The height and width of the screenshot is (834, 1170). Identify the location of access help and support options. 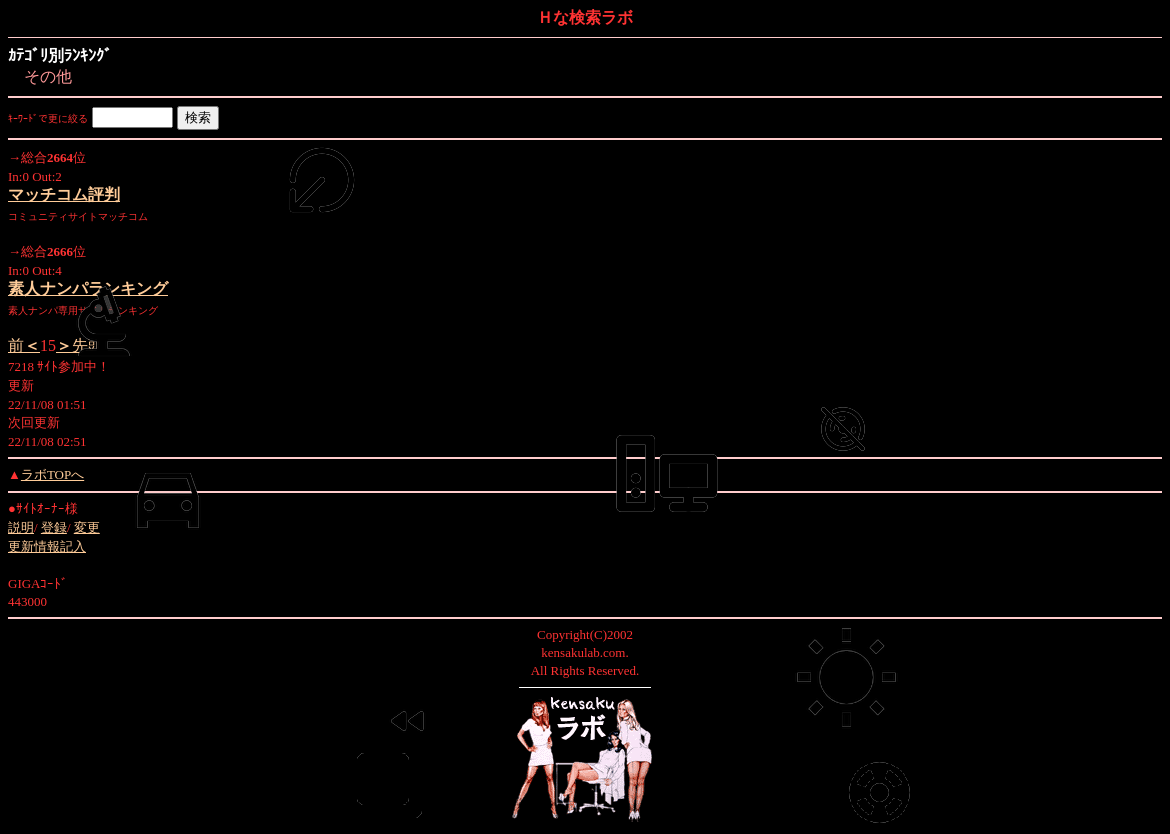
(879, 792).